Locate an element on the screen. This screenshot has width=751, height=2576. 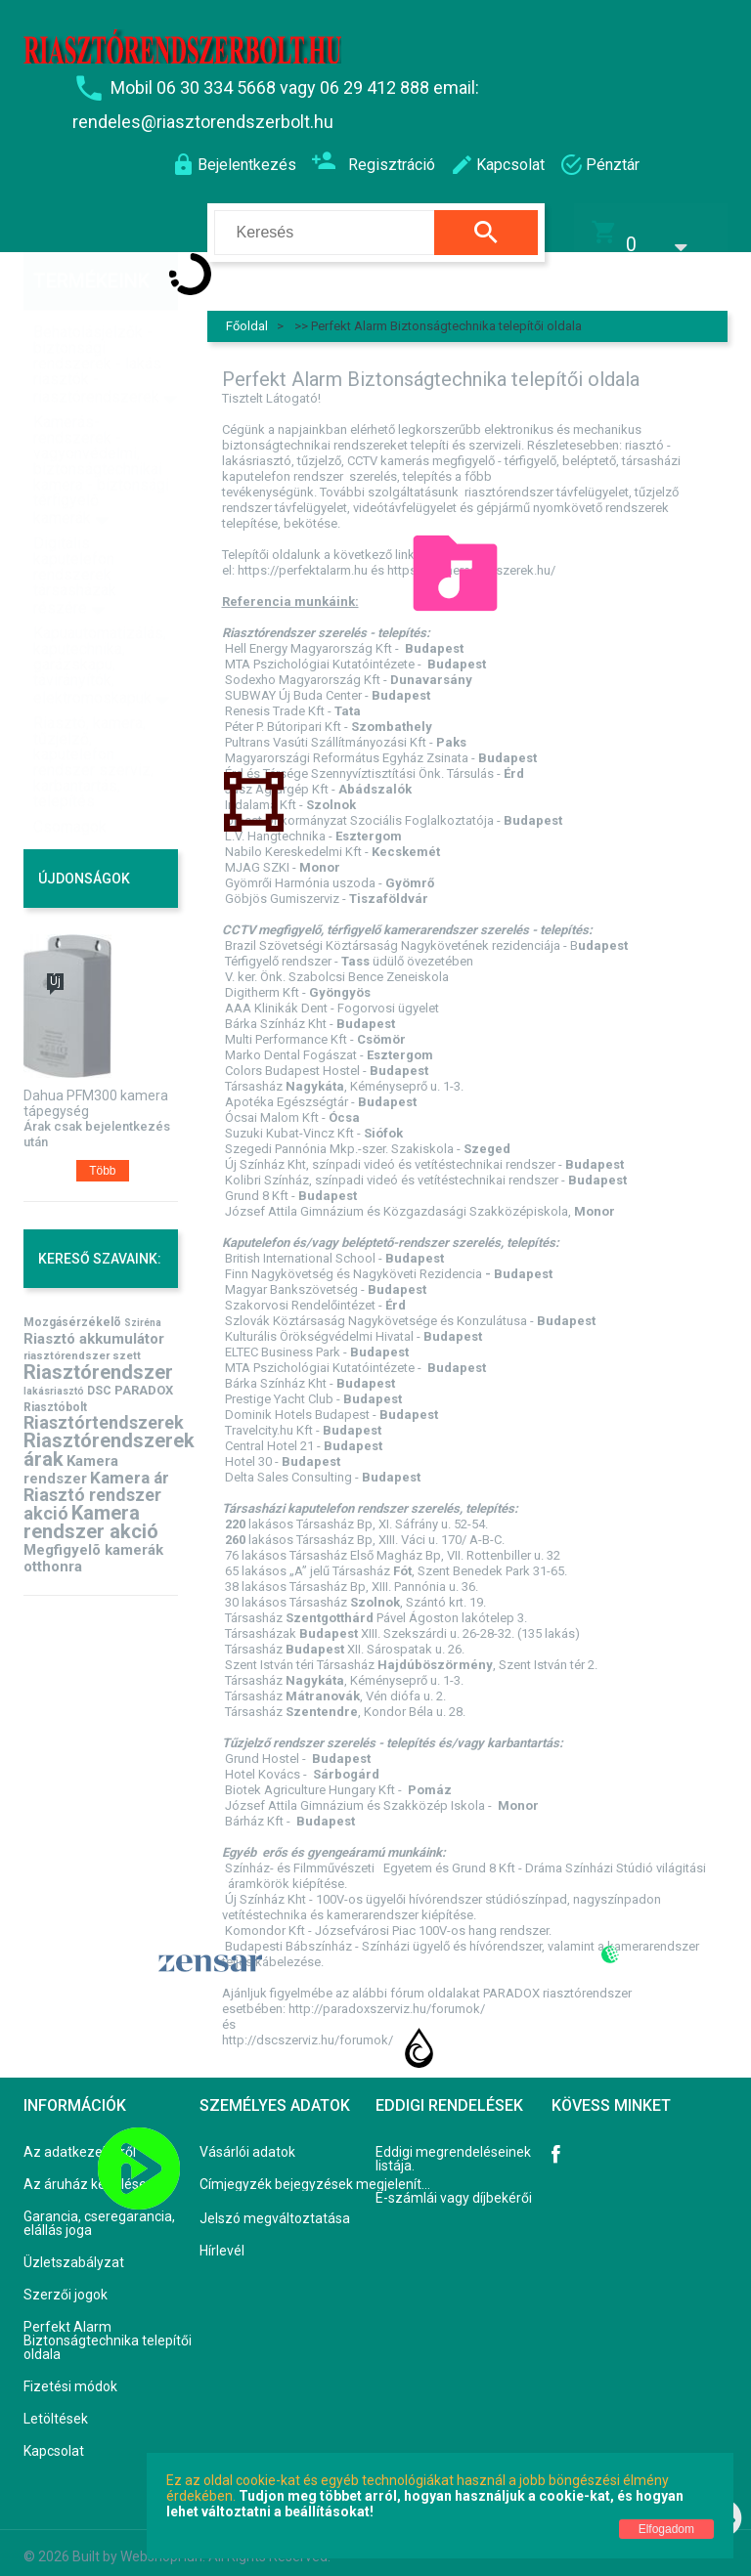
open GoCD continuous delivery dashboard is located at coordinates (139, 2168).